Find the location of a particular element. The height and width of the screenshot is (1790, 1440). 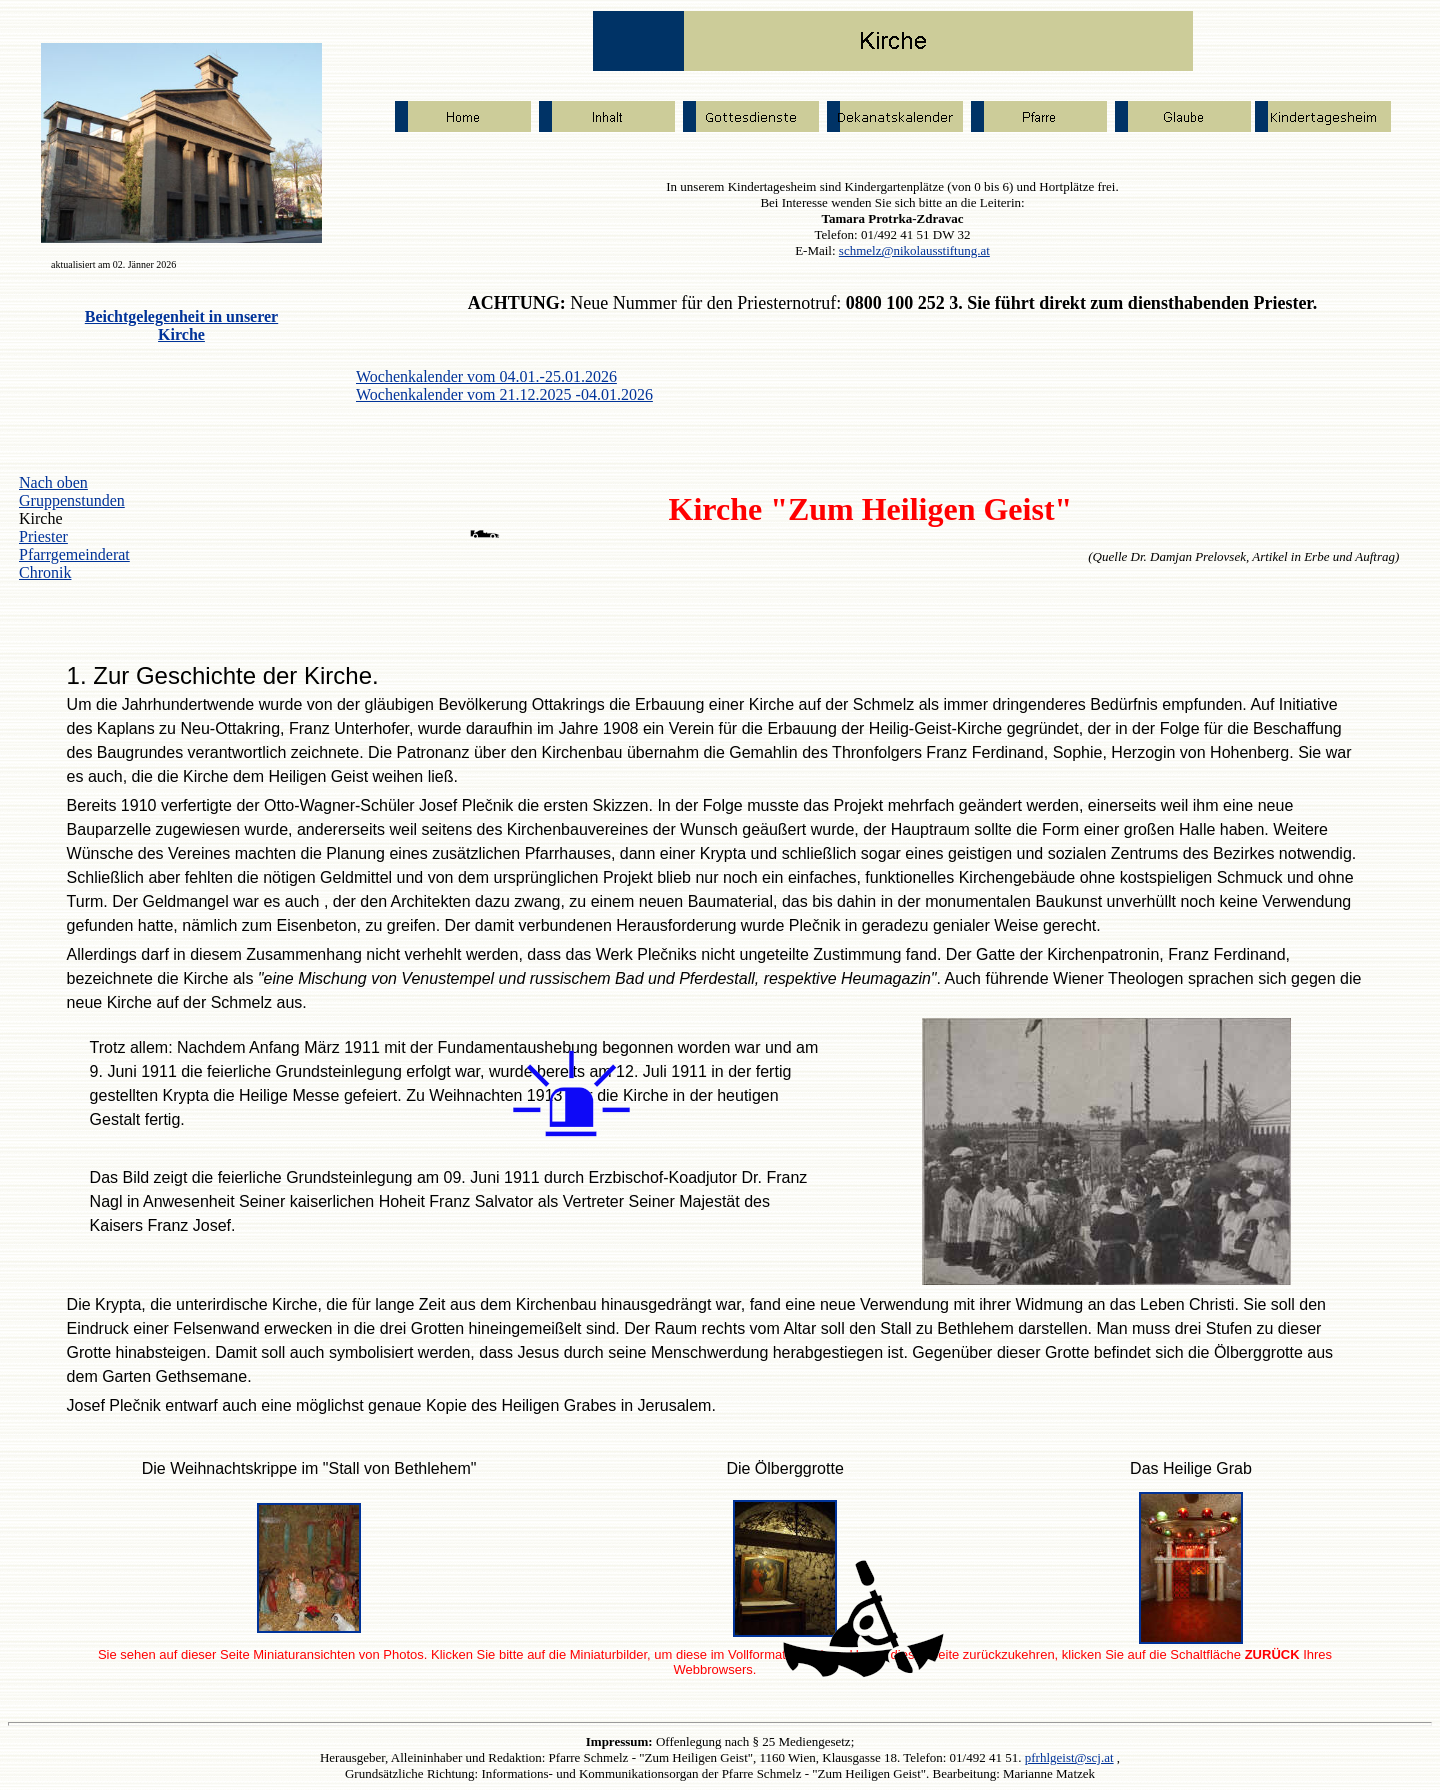

access formula 1 racing game or content is located at coordinates (485, 534).